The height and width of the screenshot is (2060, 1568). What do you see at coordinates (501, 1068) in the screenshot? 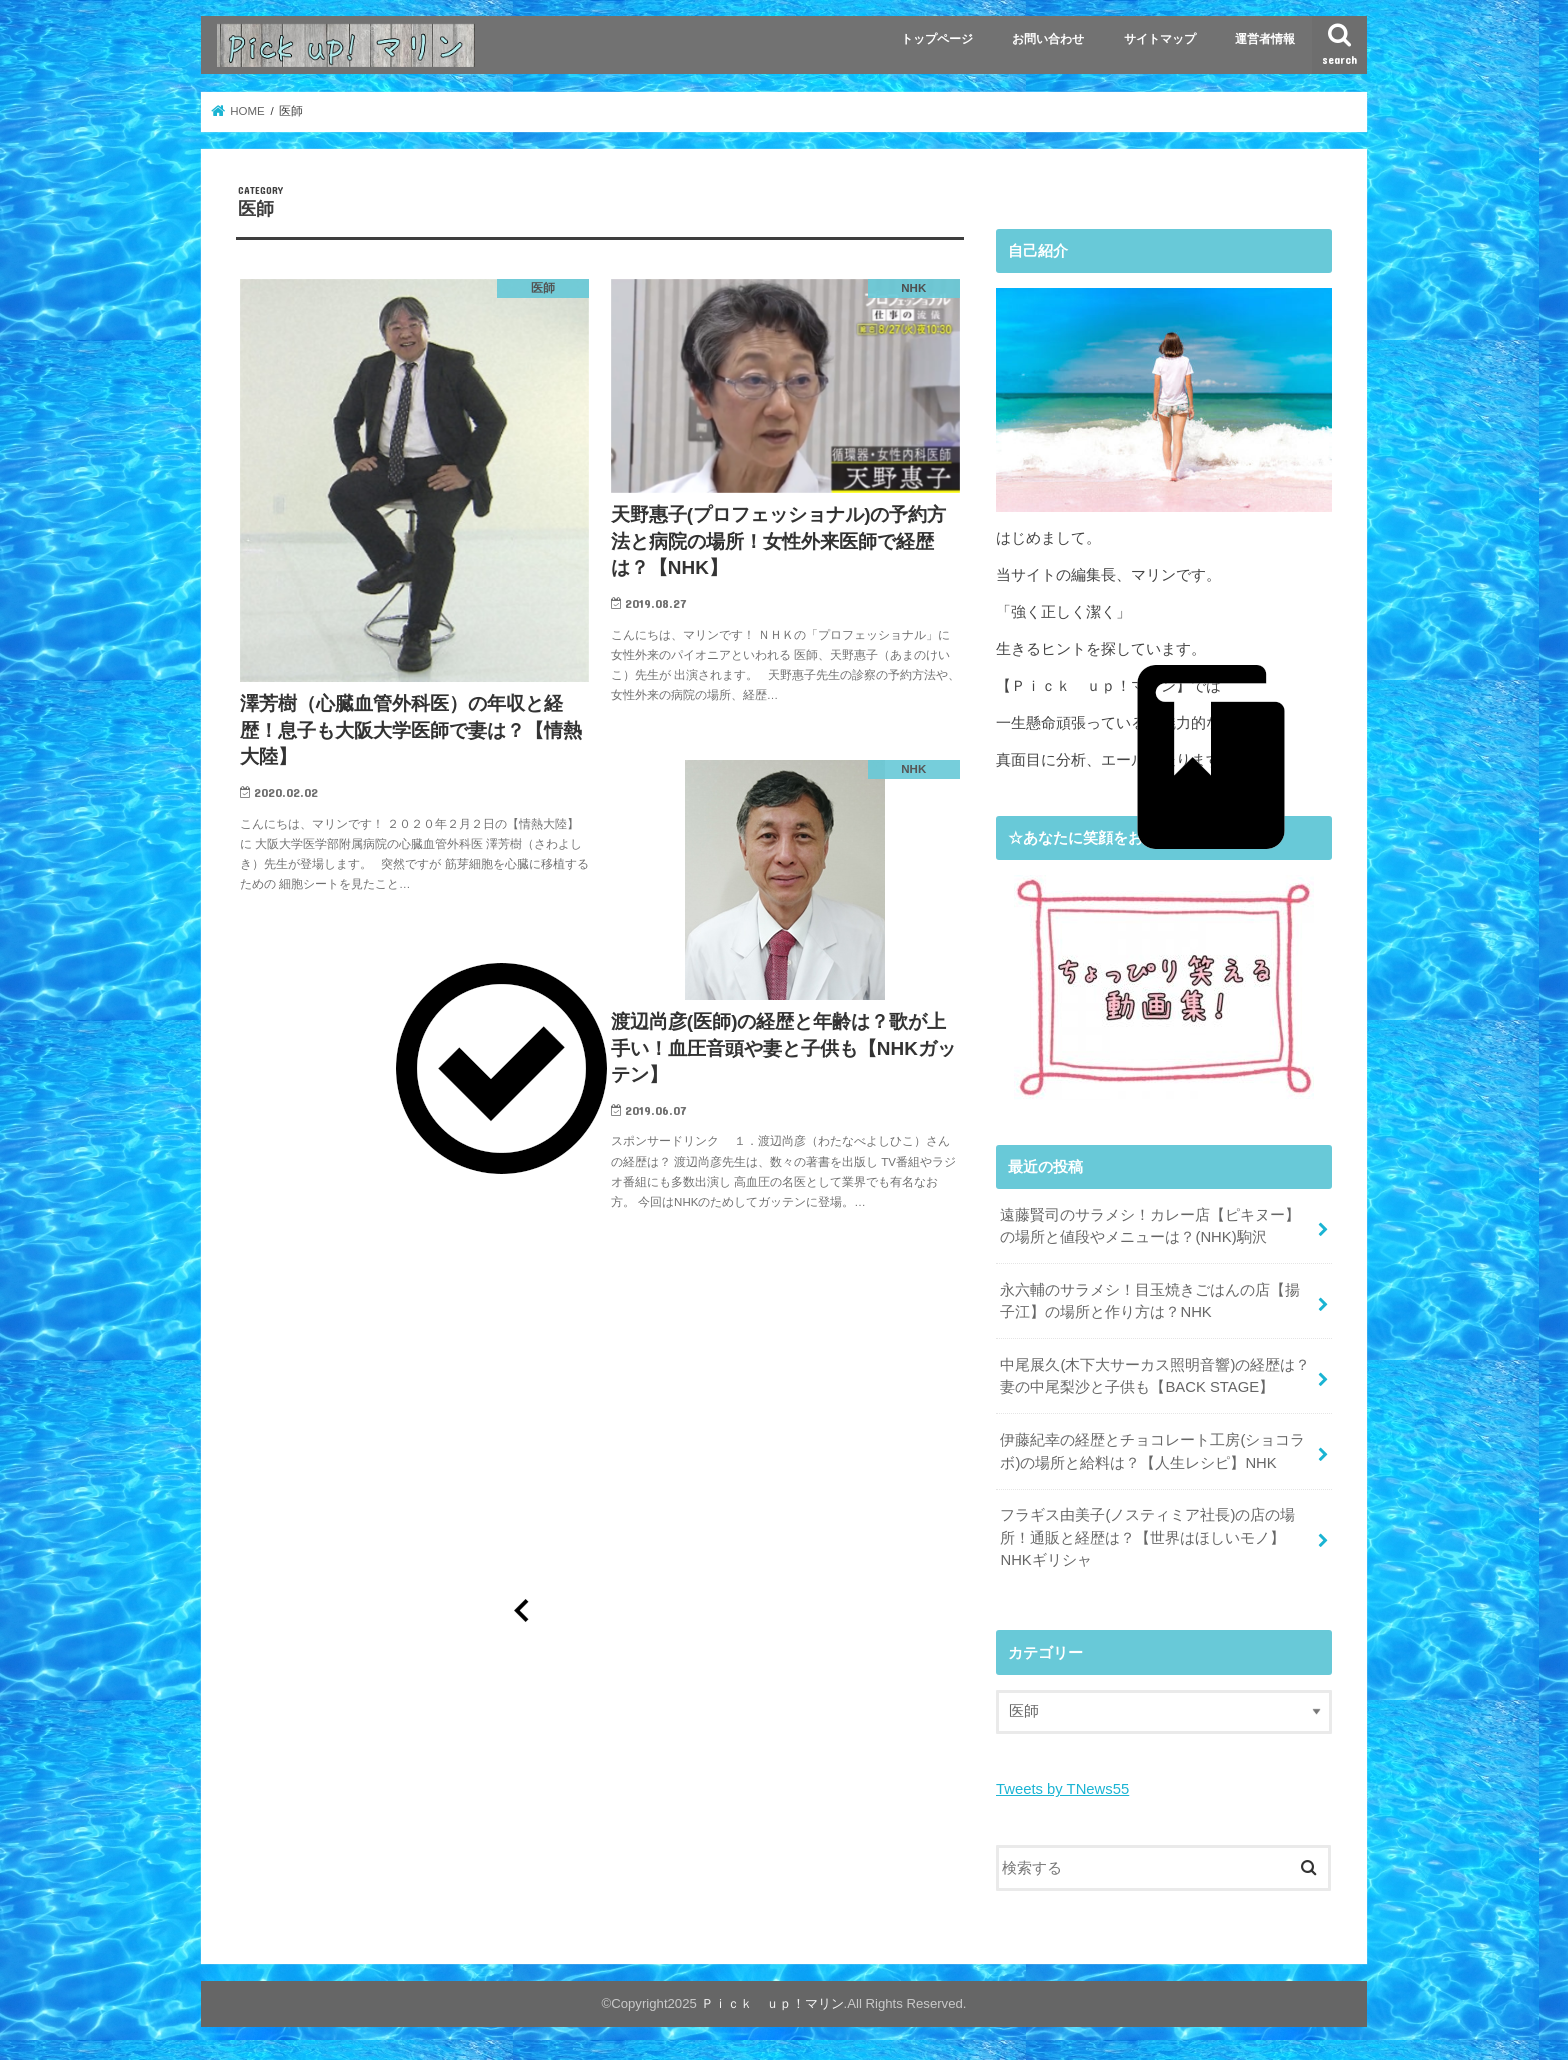
I see `indicates task or action completed successfully` at bounding box center [501, 1068].